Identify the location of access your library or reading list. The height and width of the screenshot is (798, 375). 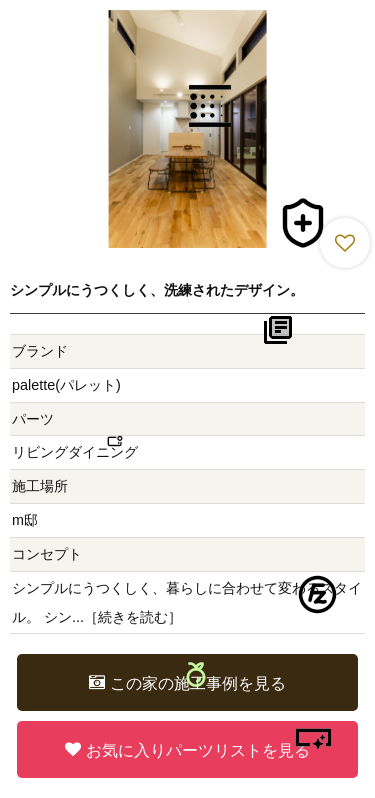
(278, 330).